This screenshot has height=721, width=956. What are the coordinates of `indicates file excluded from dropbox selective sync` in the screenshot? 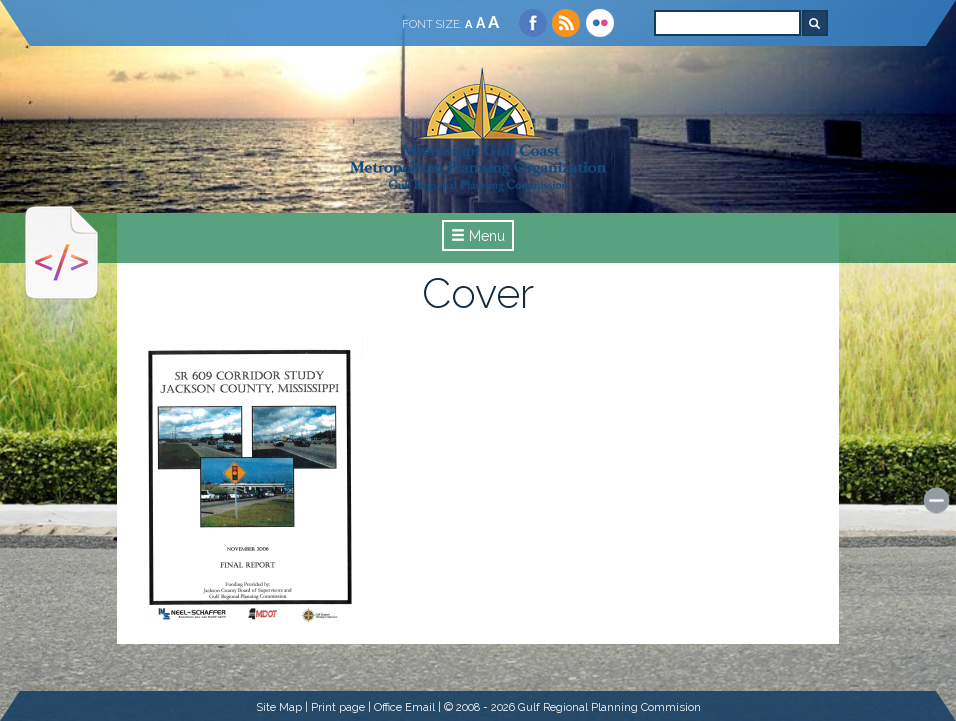 It's located at (936, 500).